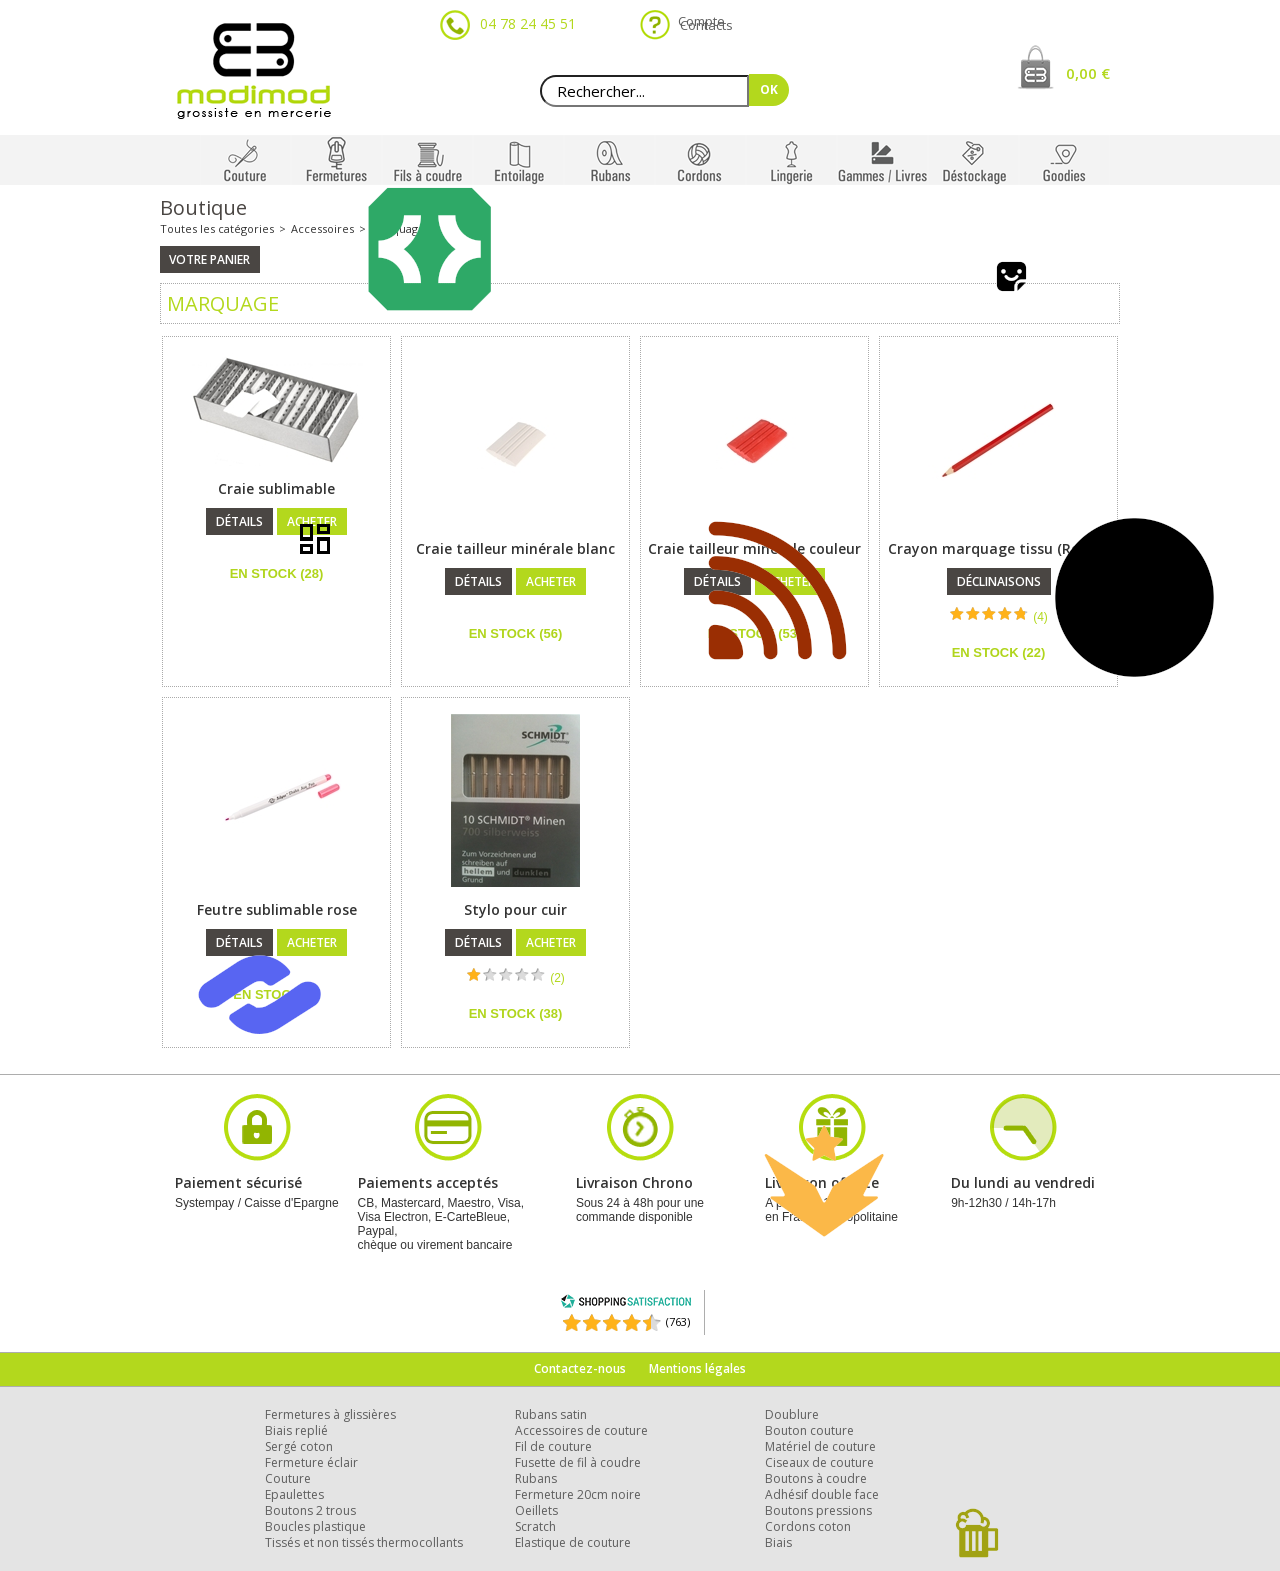 This screenshot has height=1571, width=1280. I want to click on close or dismiss a dialog, so click(1134, 597).